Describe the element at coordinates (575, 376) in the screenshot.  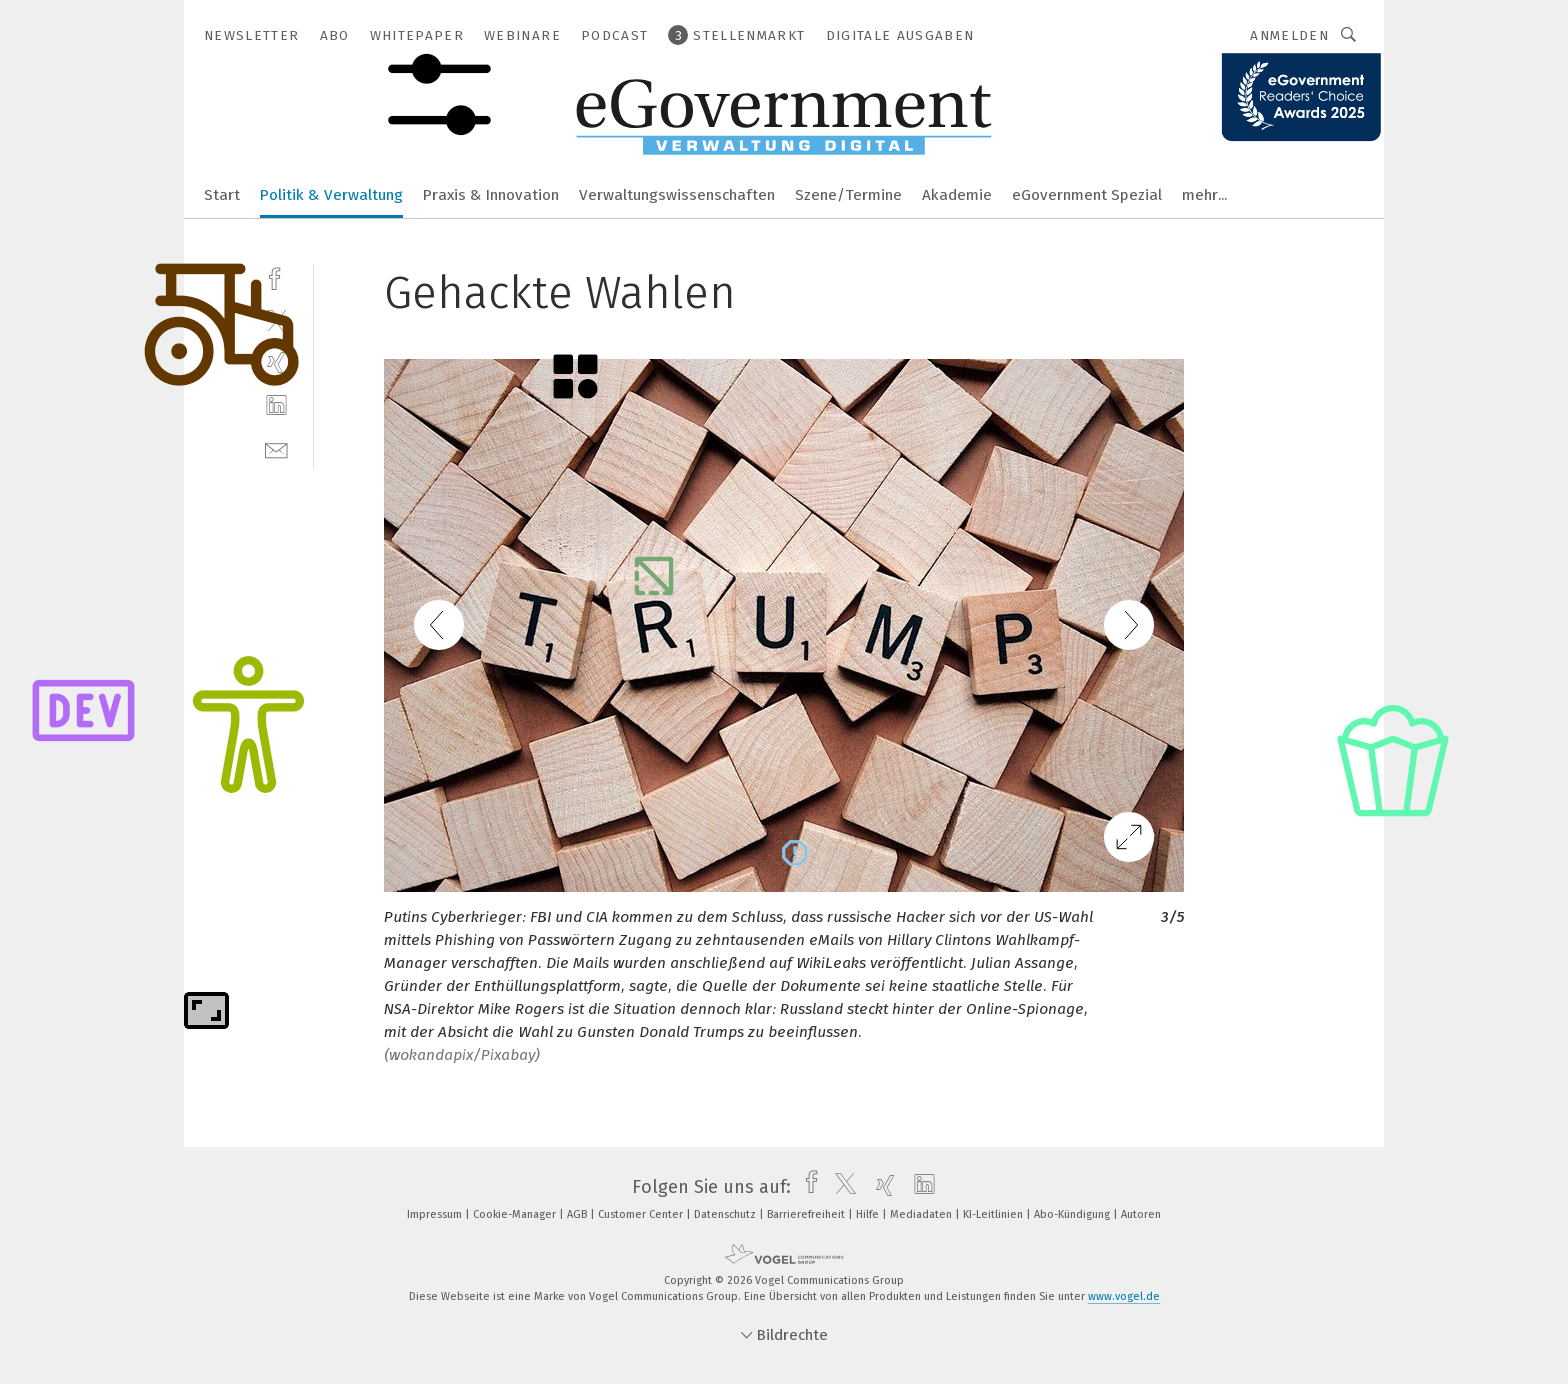
I see `browse categories or sections` at that location.